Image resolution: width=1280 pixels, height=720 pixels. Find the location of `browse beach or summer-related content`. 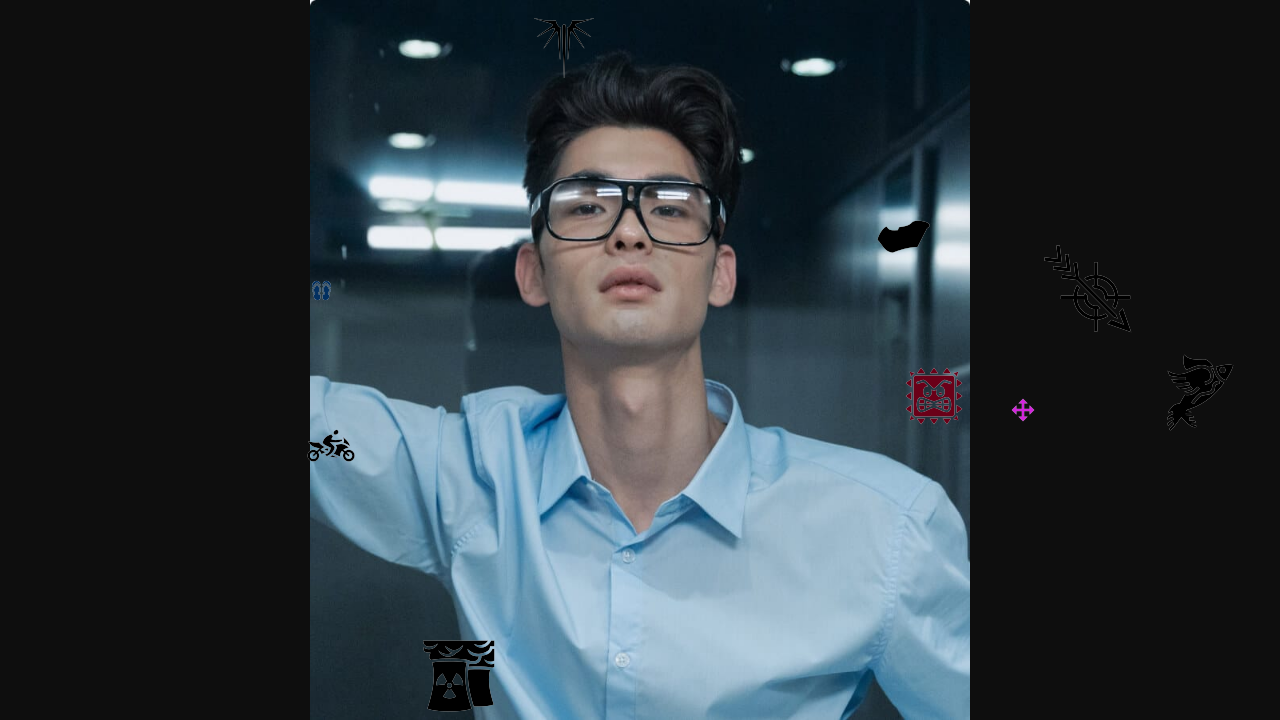

browse beach or summer-related content is located at coordinates (321, 290).